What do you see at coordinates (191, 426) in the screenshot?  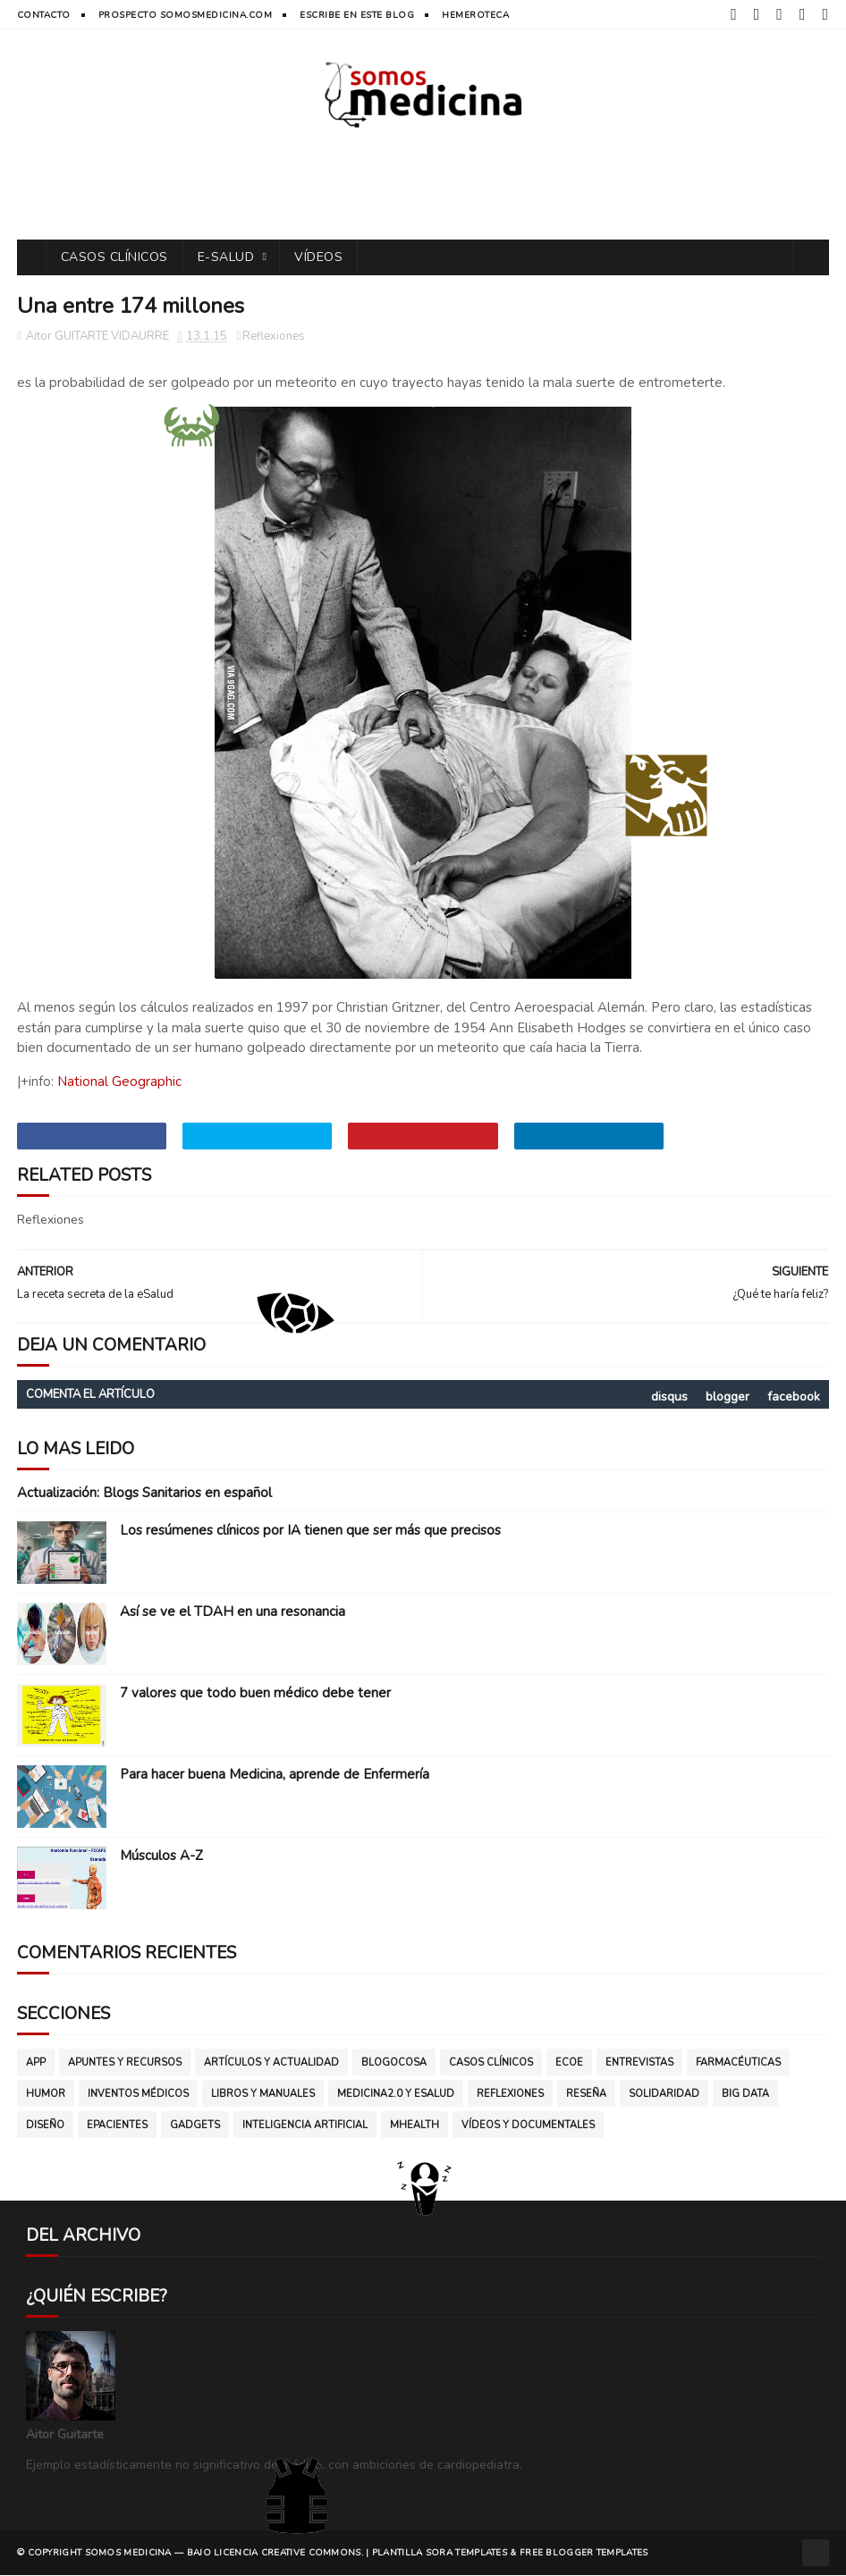 I see `indicates a failed or unsuccessful game action` at bounding box center [191, 426].